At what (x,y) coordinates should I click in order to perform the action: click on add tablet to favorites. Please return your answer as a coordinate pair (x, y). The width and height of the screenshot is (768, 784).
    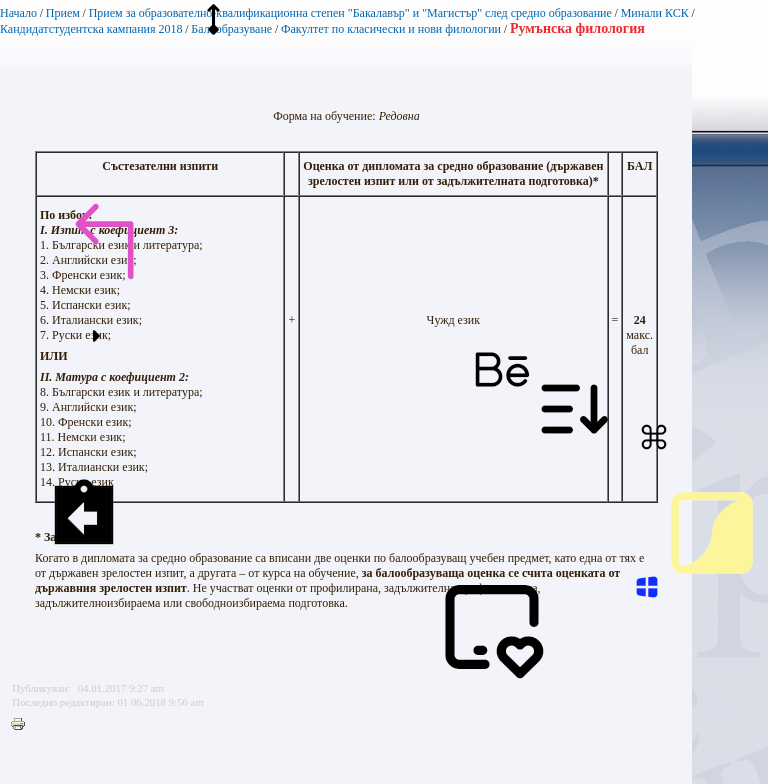
    Looking at the image, I should click on (492, 627).